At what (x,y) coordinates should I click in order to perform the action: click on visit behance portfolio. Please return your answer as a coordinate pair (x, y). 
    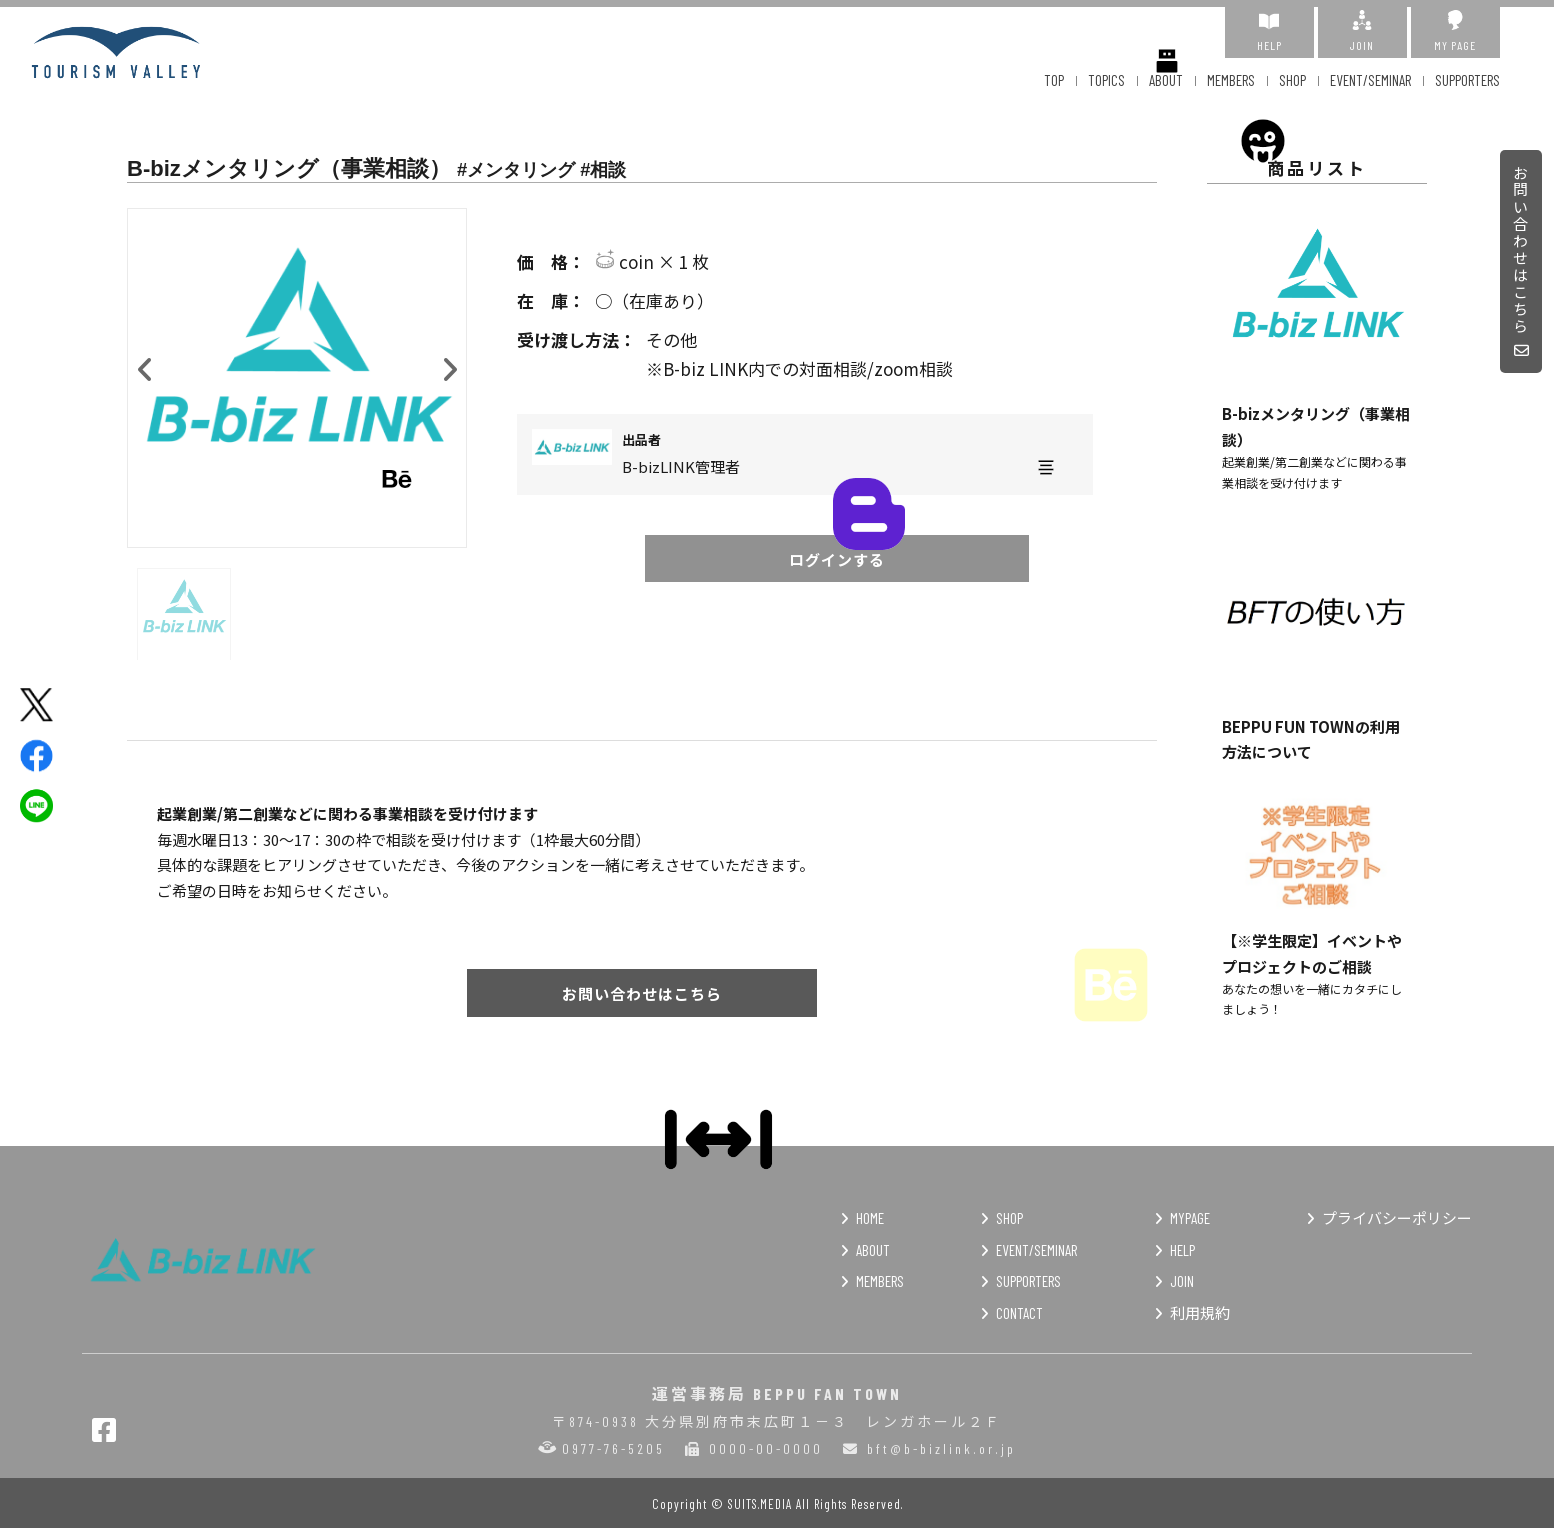
    Looking at the image, I should click on (397, 479).